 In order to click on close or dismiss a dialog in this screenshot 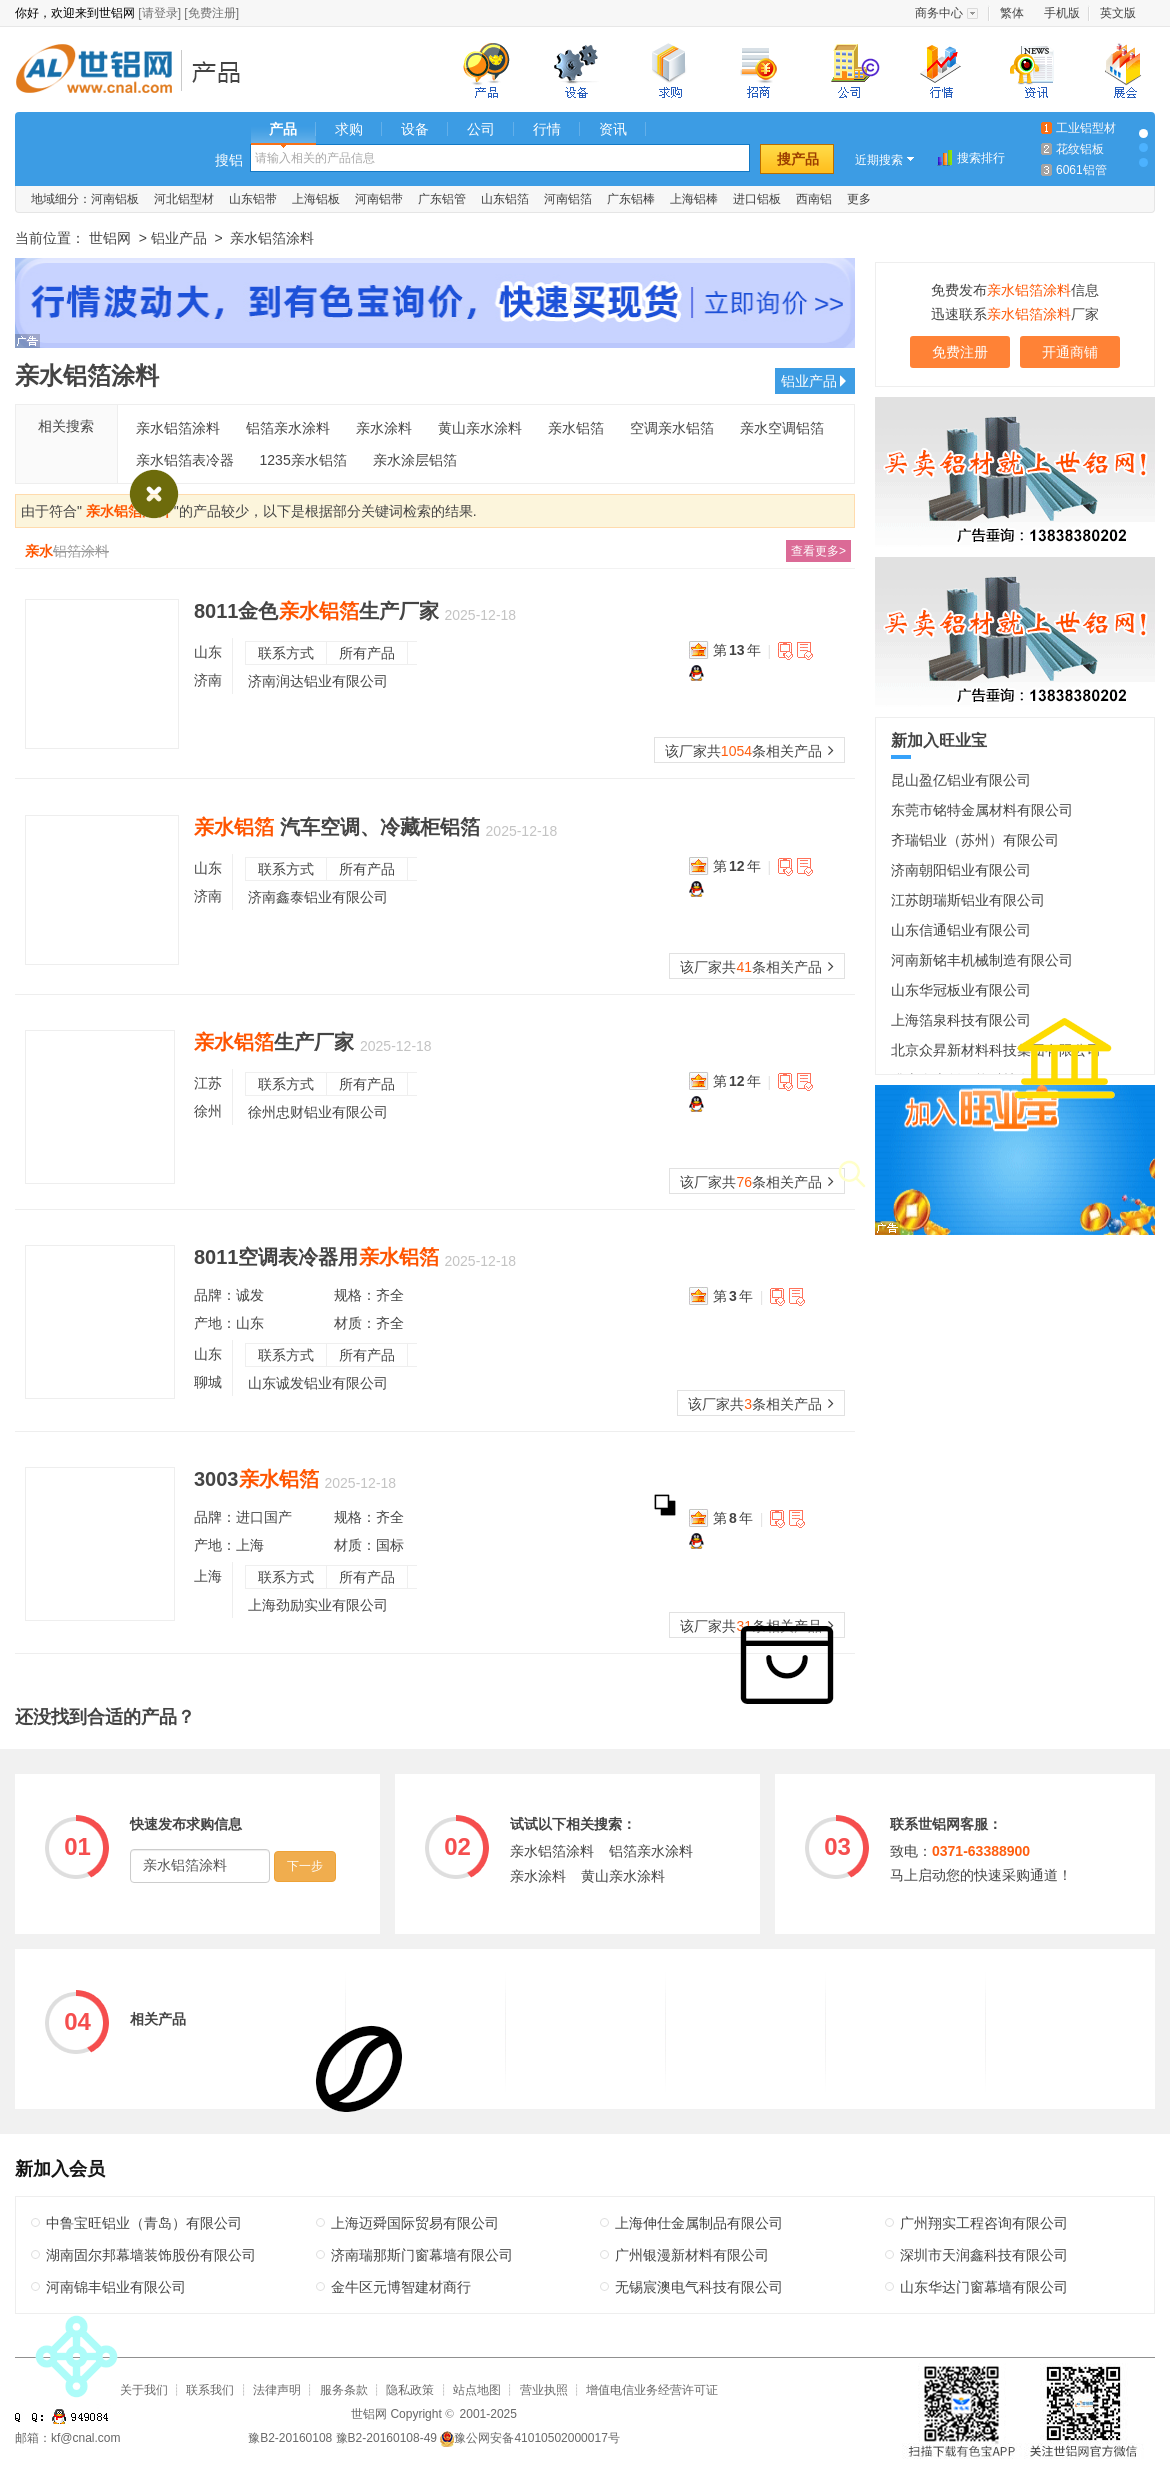, I will do `click(154, 494)`.